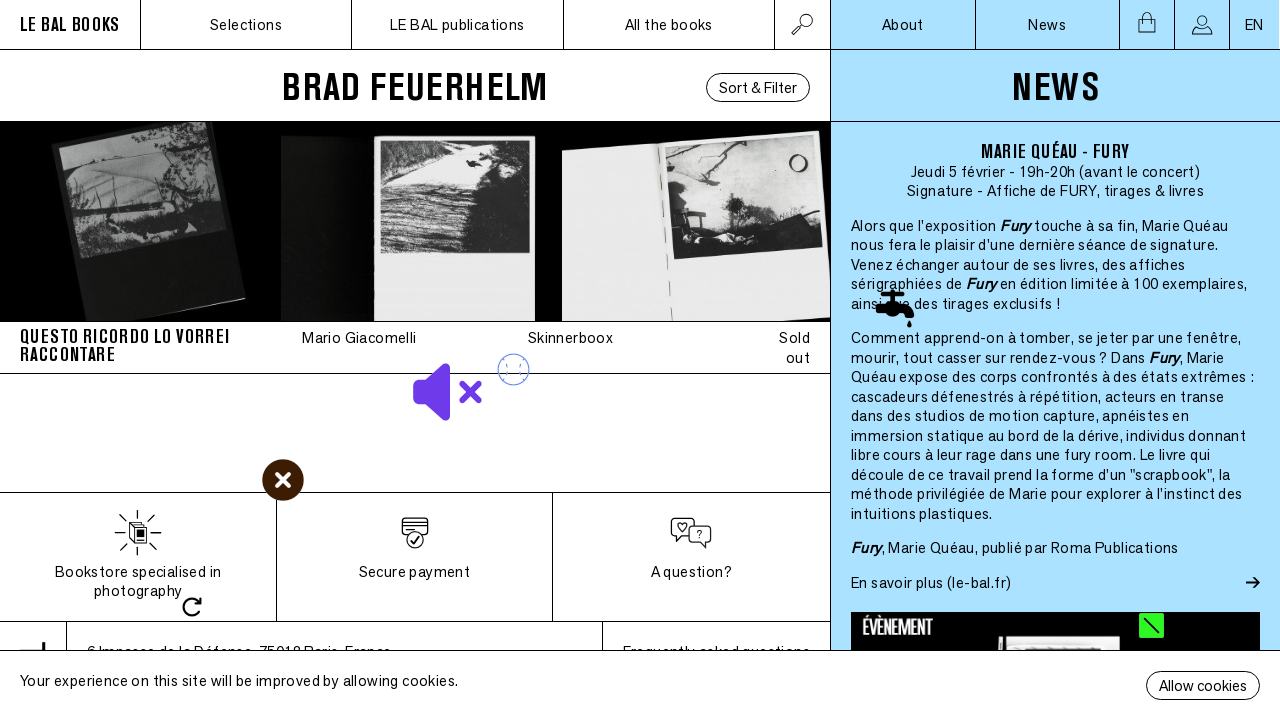 This screenshot has height=720, width=1280. Describe the element at coordinates (192, 607) in the screenshot. I see `redo the last undone action` at that location.